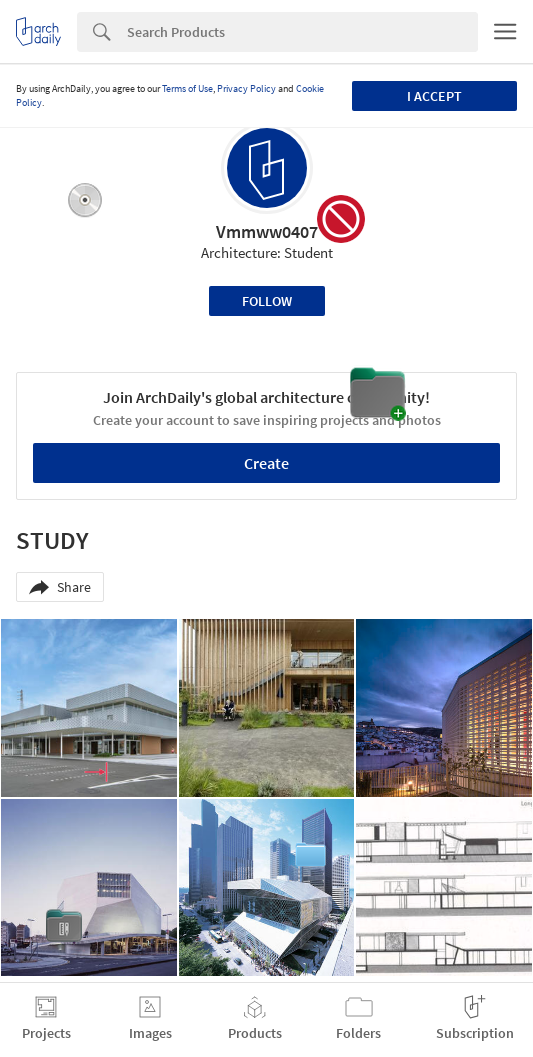 Image resolution: width=533 pixels, height=1057 pixels. What do you see at coordinates (96, 772) in the screenshot?
I see `skip to the last item in a list or queue` at bounding box center [96, 772].